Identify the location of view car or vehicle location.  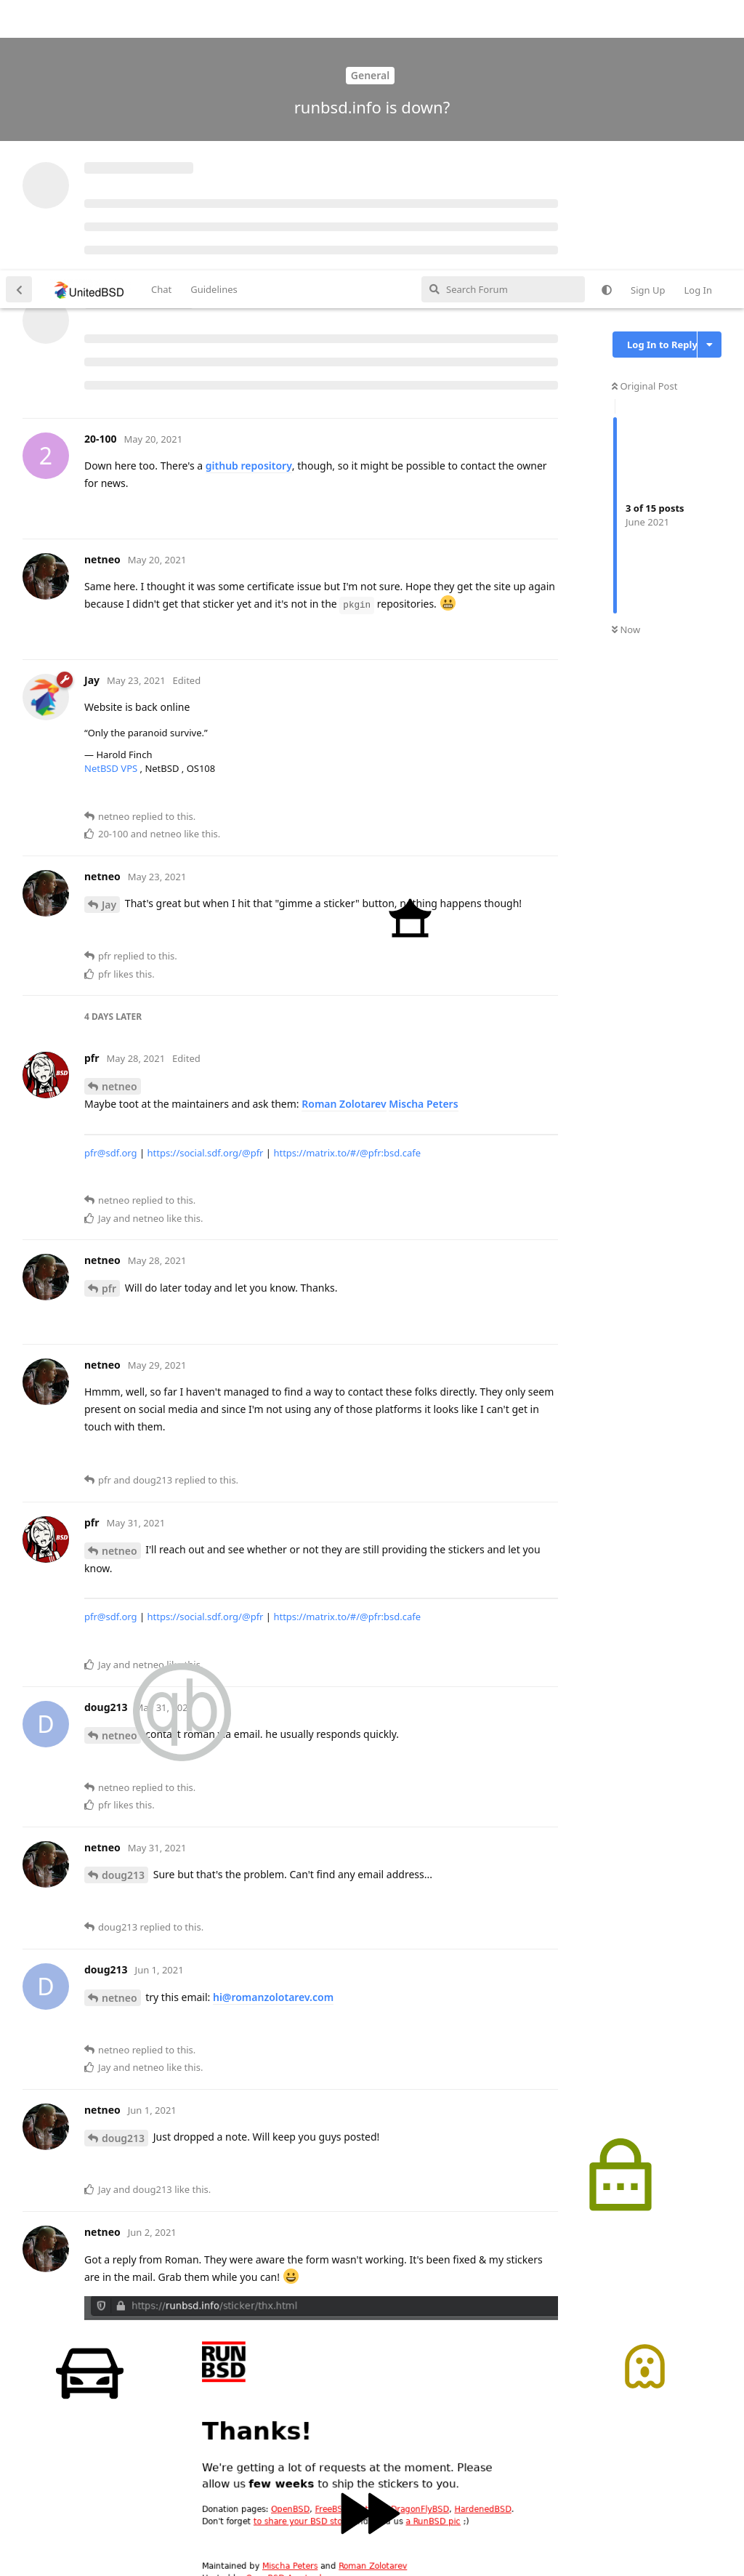
(89, 2370).